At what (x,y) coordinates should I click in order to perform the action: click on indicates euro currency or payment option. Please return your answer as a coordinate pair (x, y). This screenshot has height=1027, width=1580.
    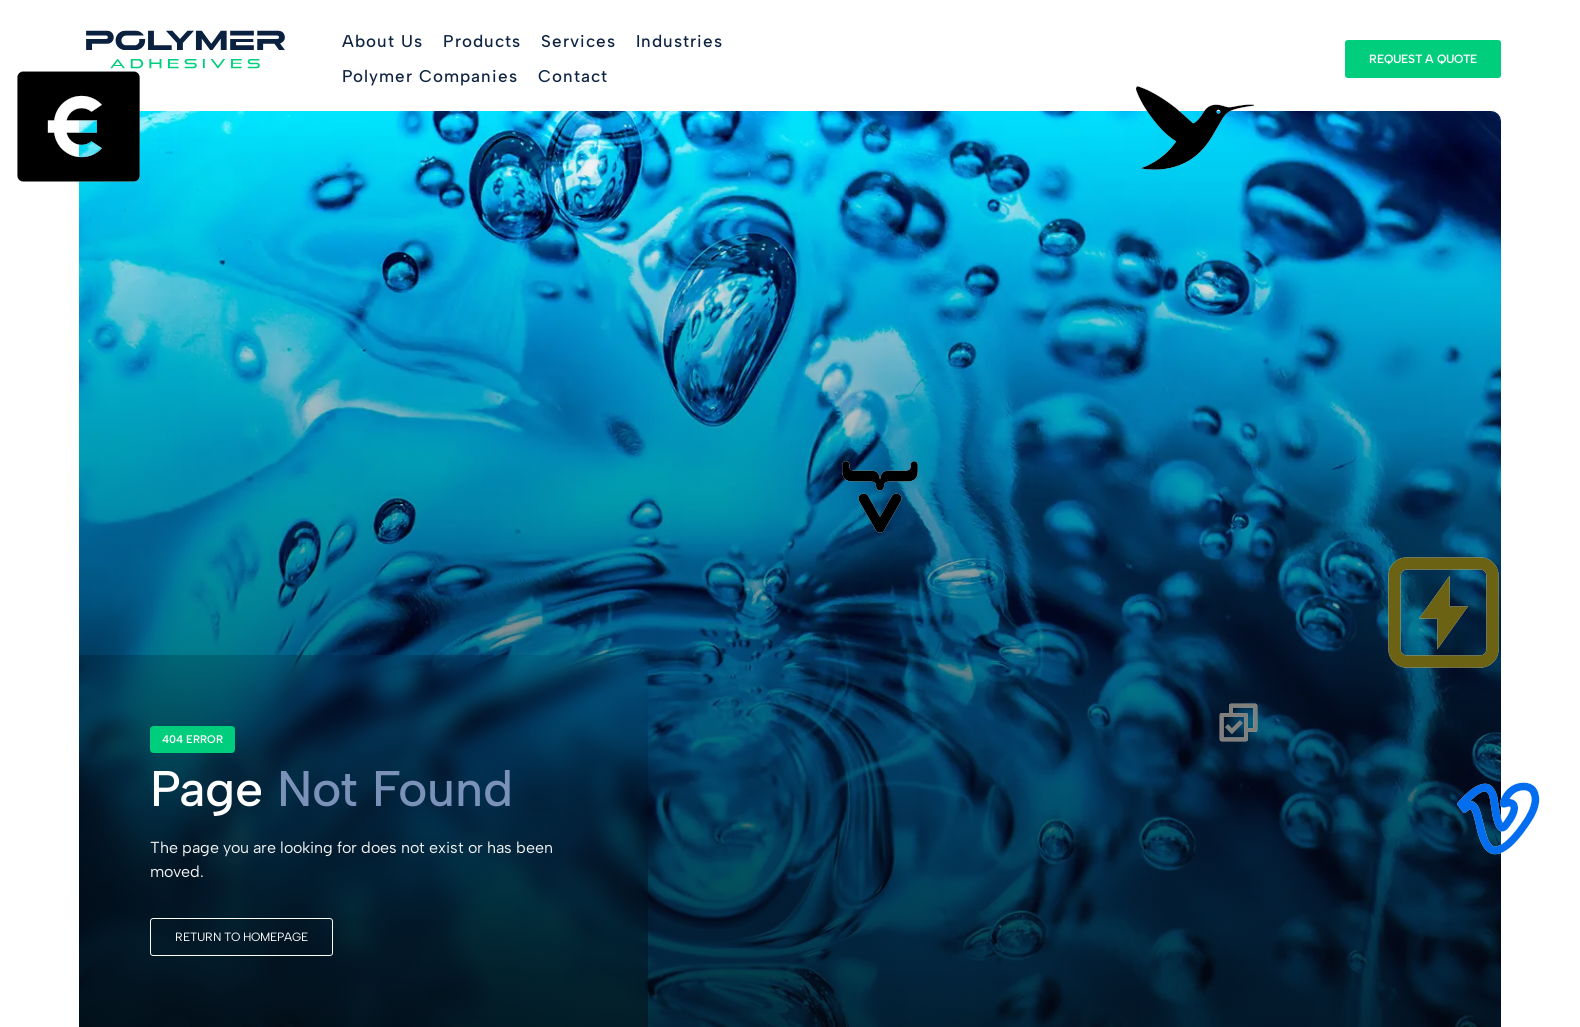
    Looking at the image, I should click on (78, 126).